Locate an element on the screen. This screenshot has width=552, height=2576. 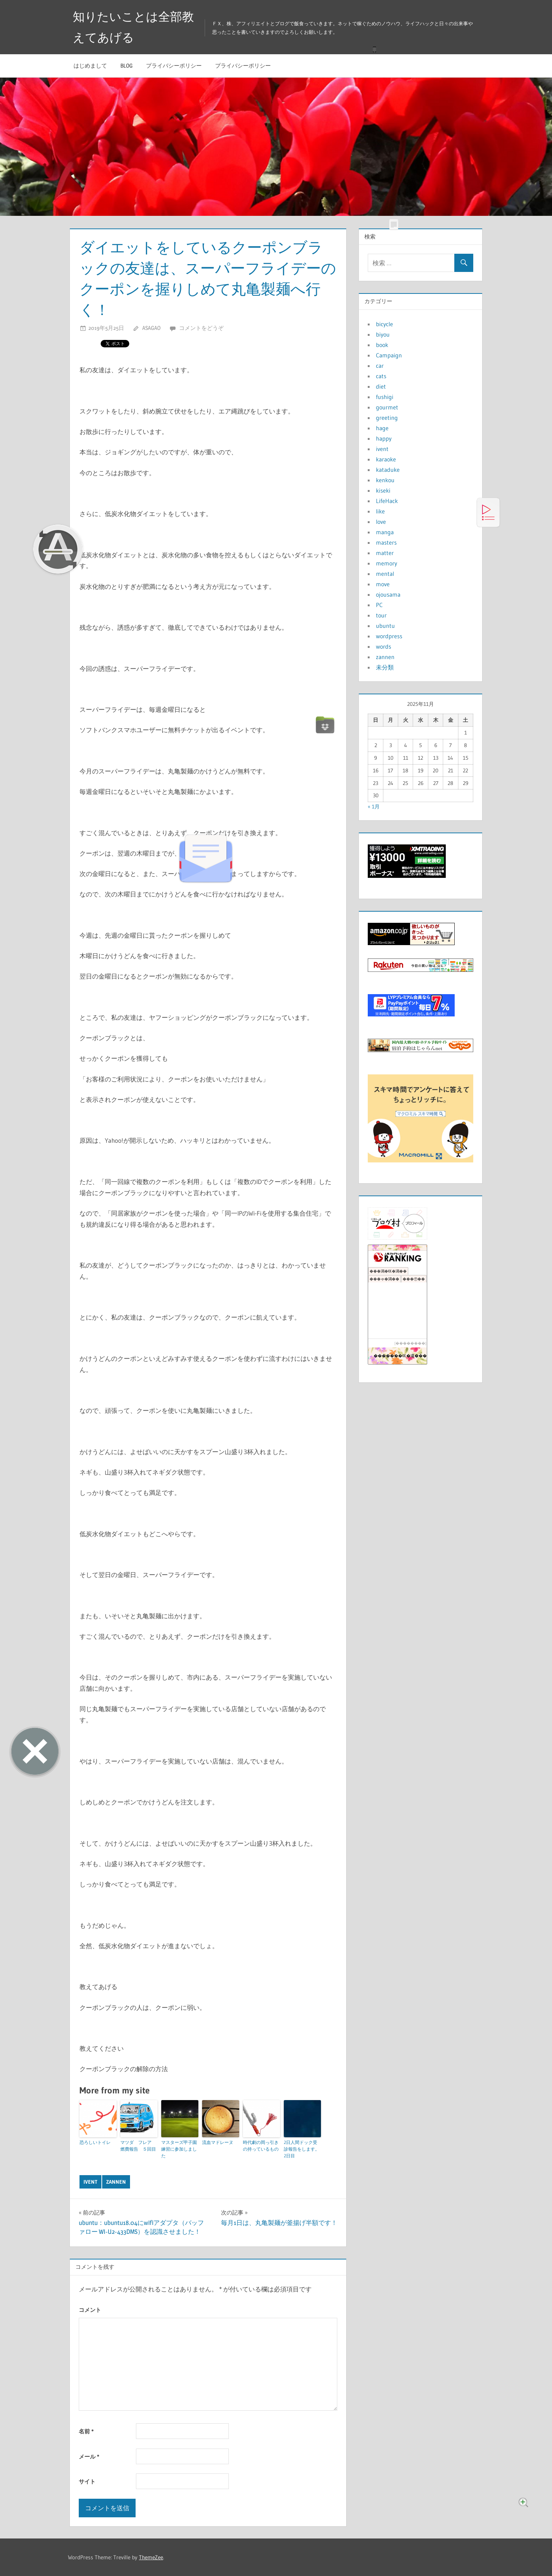
check for and install software updates is located at coordinates (58, 549).